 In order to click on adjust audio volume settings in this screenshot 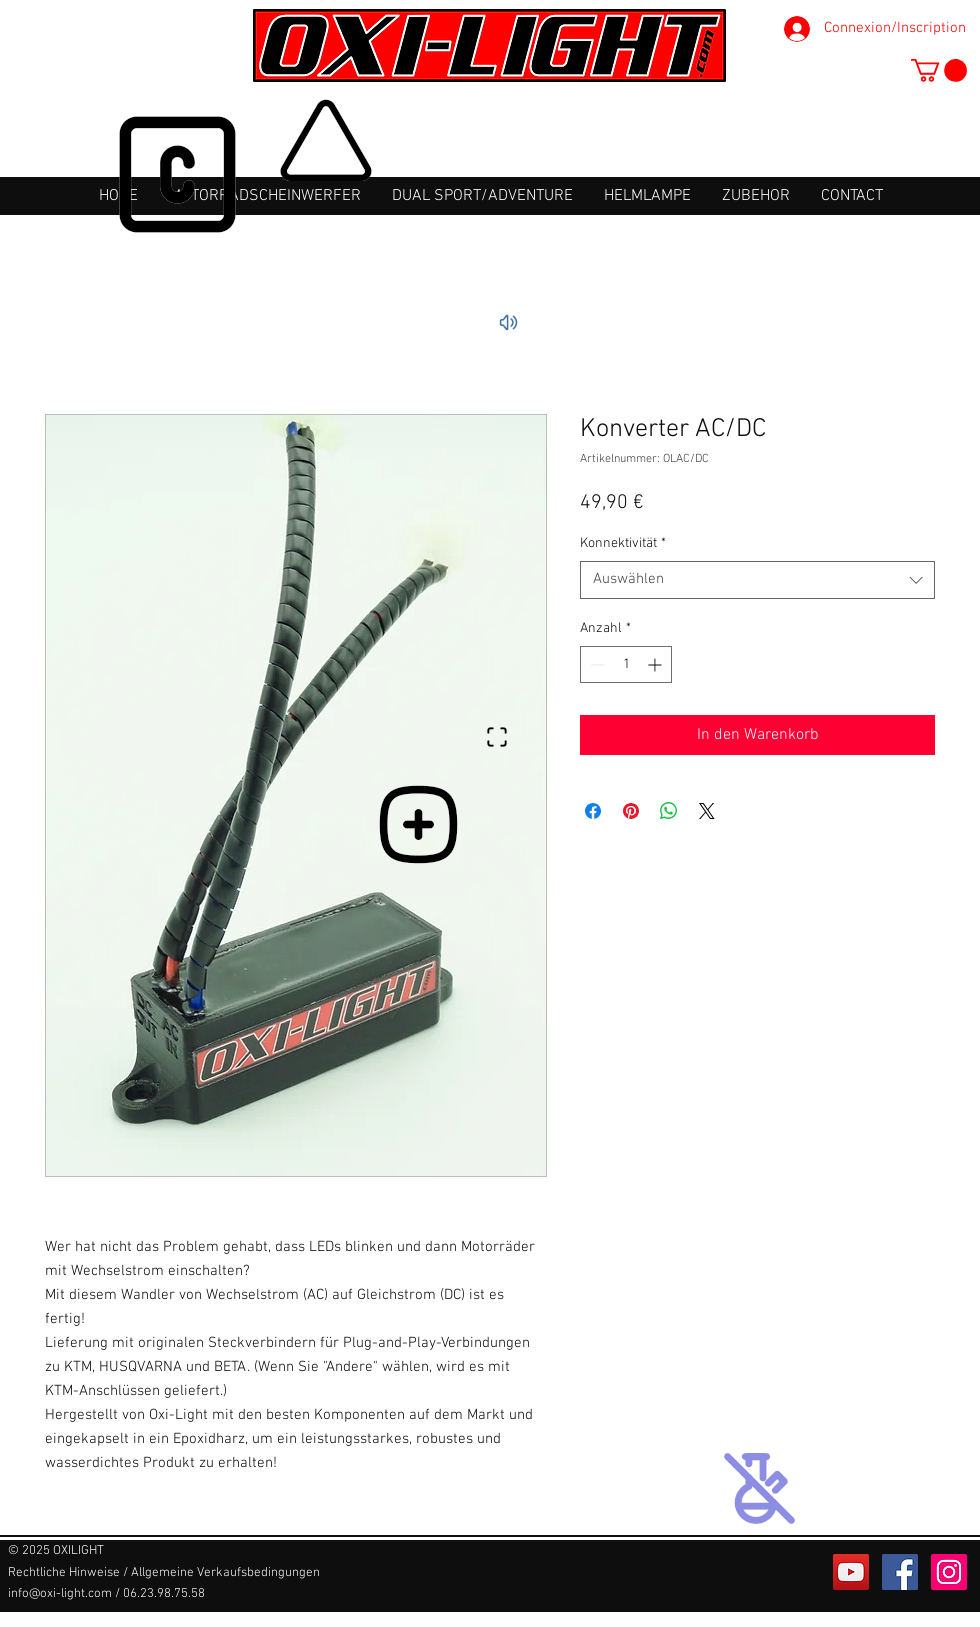, I will do `click(508, 322)`.